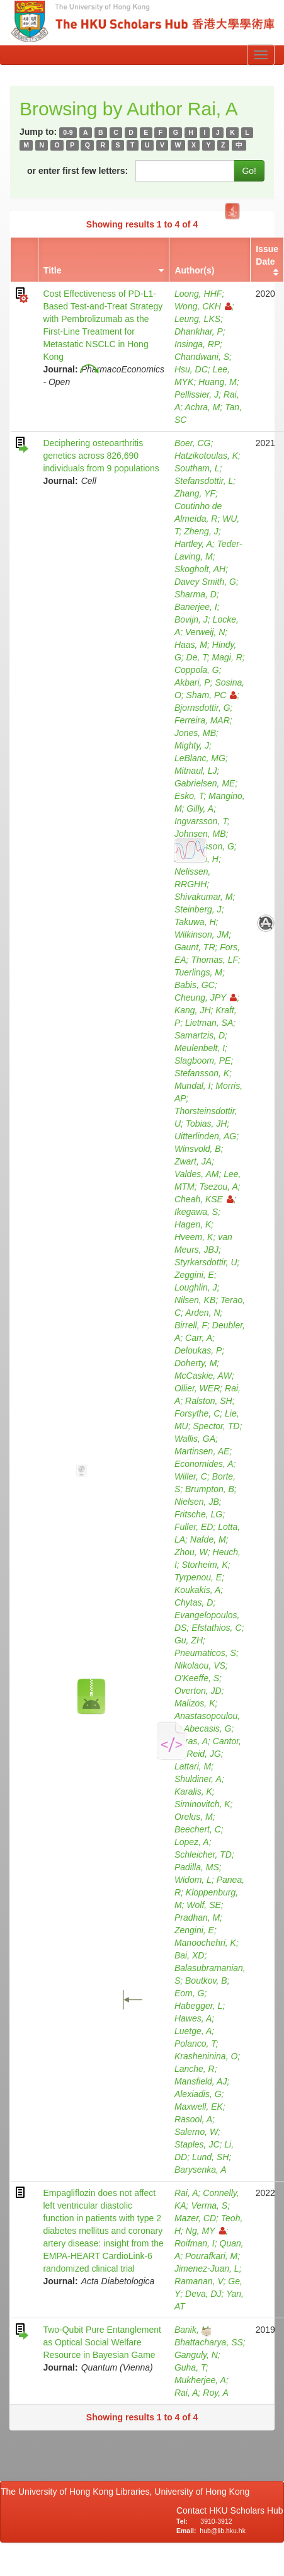  Describe the element at coordinates (89, 369) in the screenshot. I see `redo the last undone action` at that location.